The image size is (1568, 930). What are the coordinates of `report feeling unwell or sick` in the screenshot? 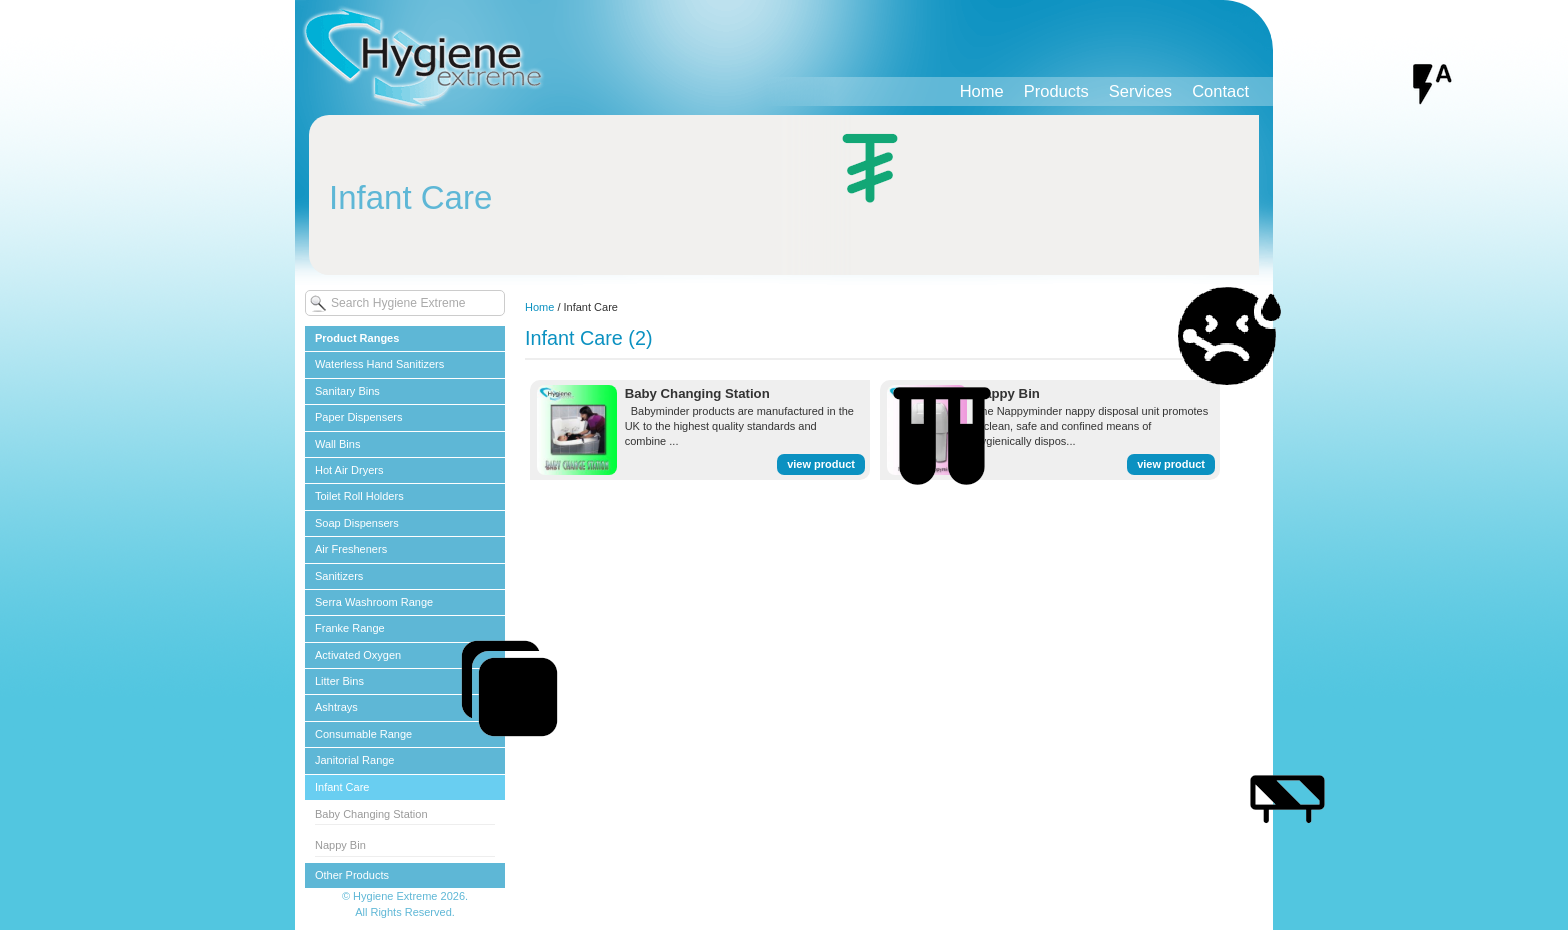 It's located at (1227, 336).